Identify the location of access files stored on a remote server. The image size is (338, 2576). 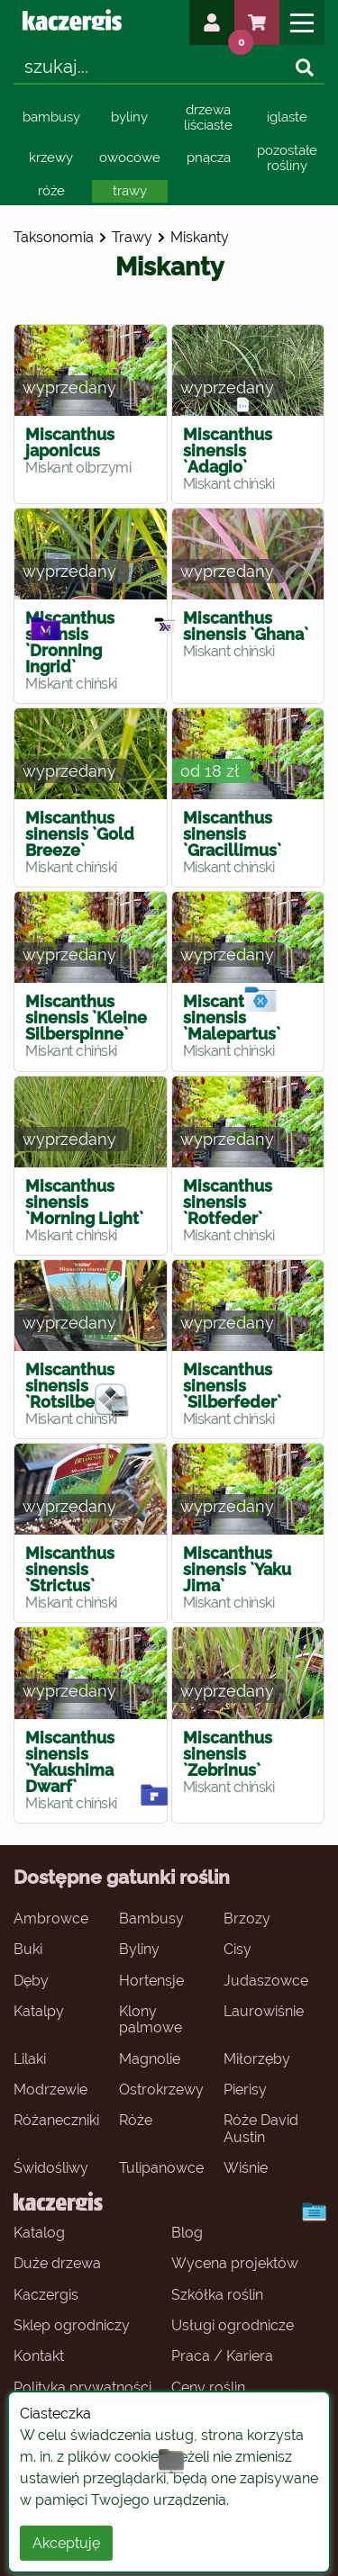
(171, 2461).